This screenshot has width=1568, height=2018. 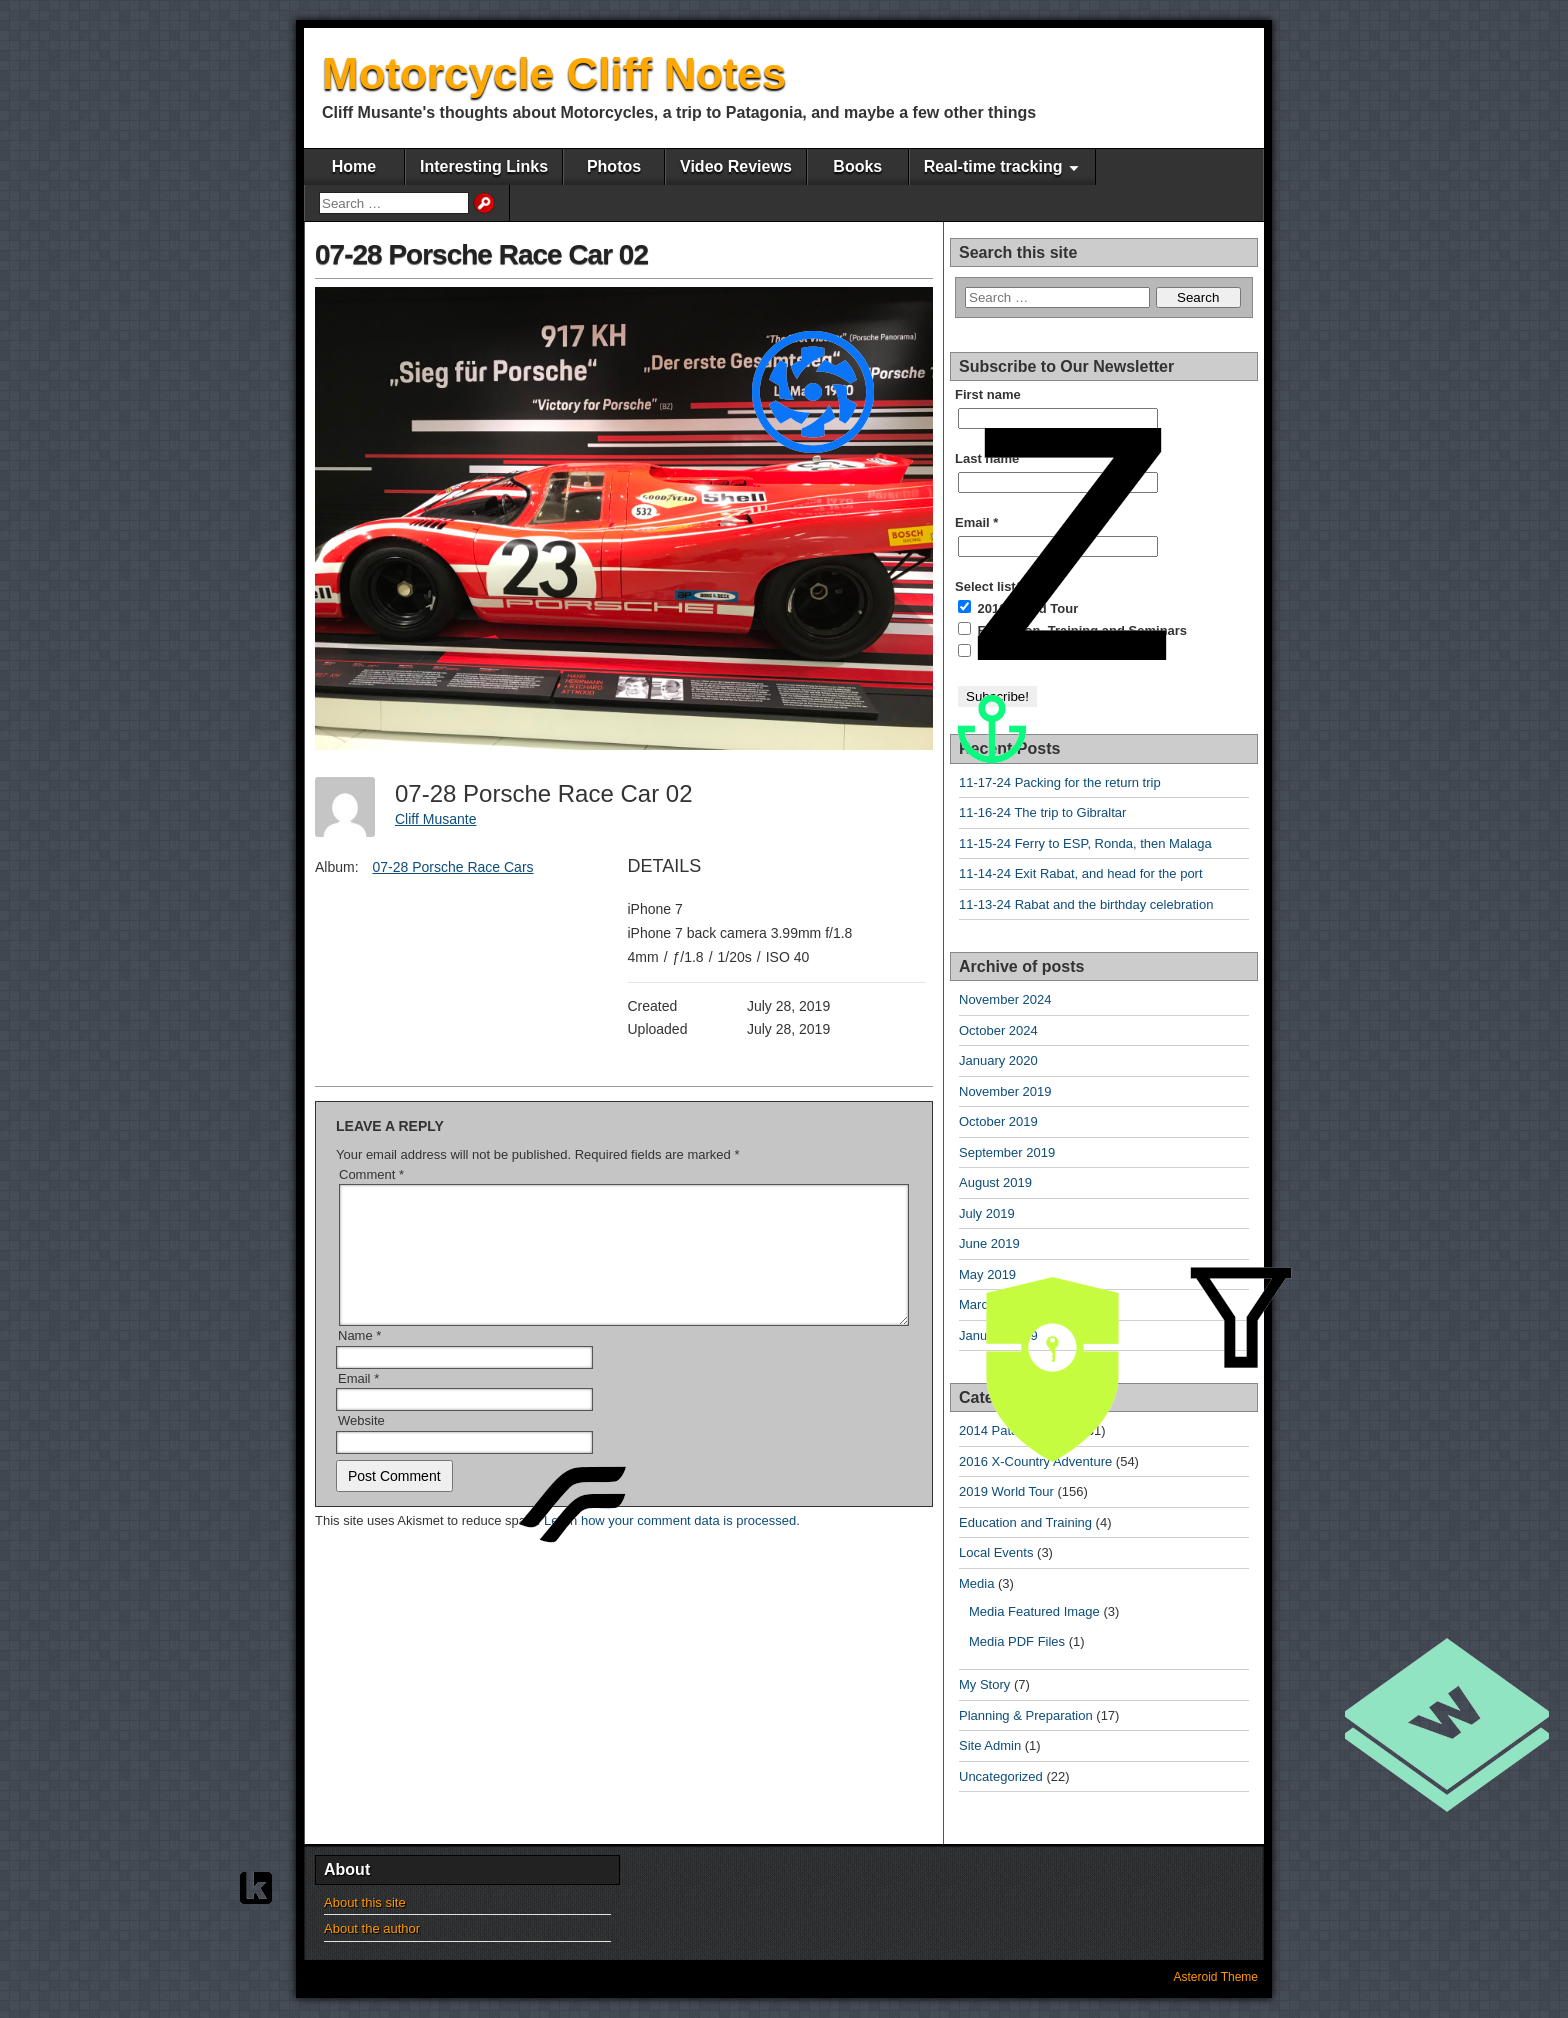 What do you see at coordinates (1052, 1369) in the screenshot?
I see `spring security framework logo` at bounding box center [1052, 1369].